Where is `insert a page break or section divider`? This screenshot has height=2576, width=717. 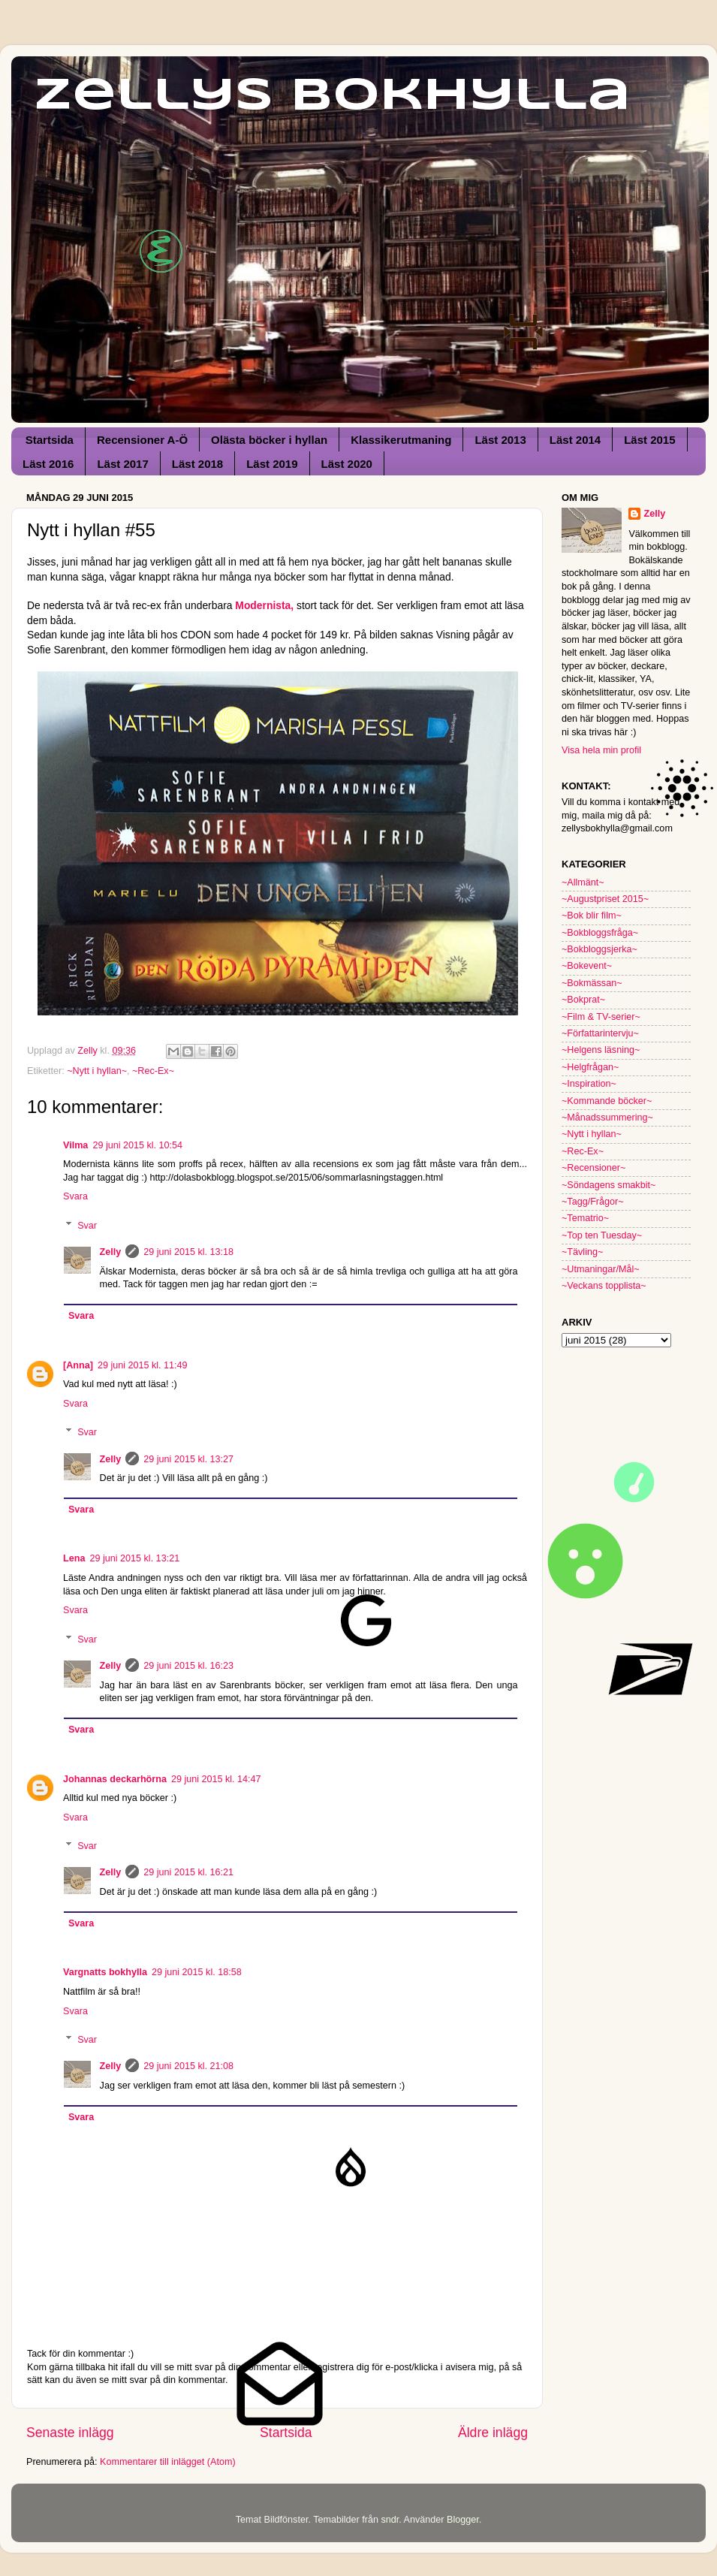 insert a page break or section divider is located at coordinates (523, 332).